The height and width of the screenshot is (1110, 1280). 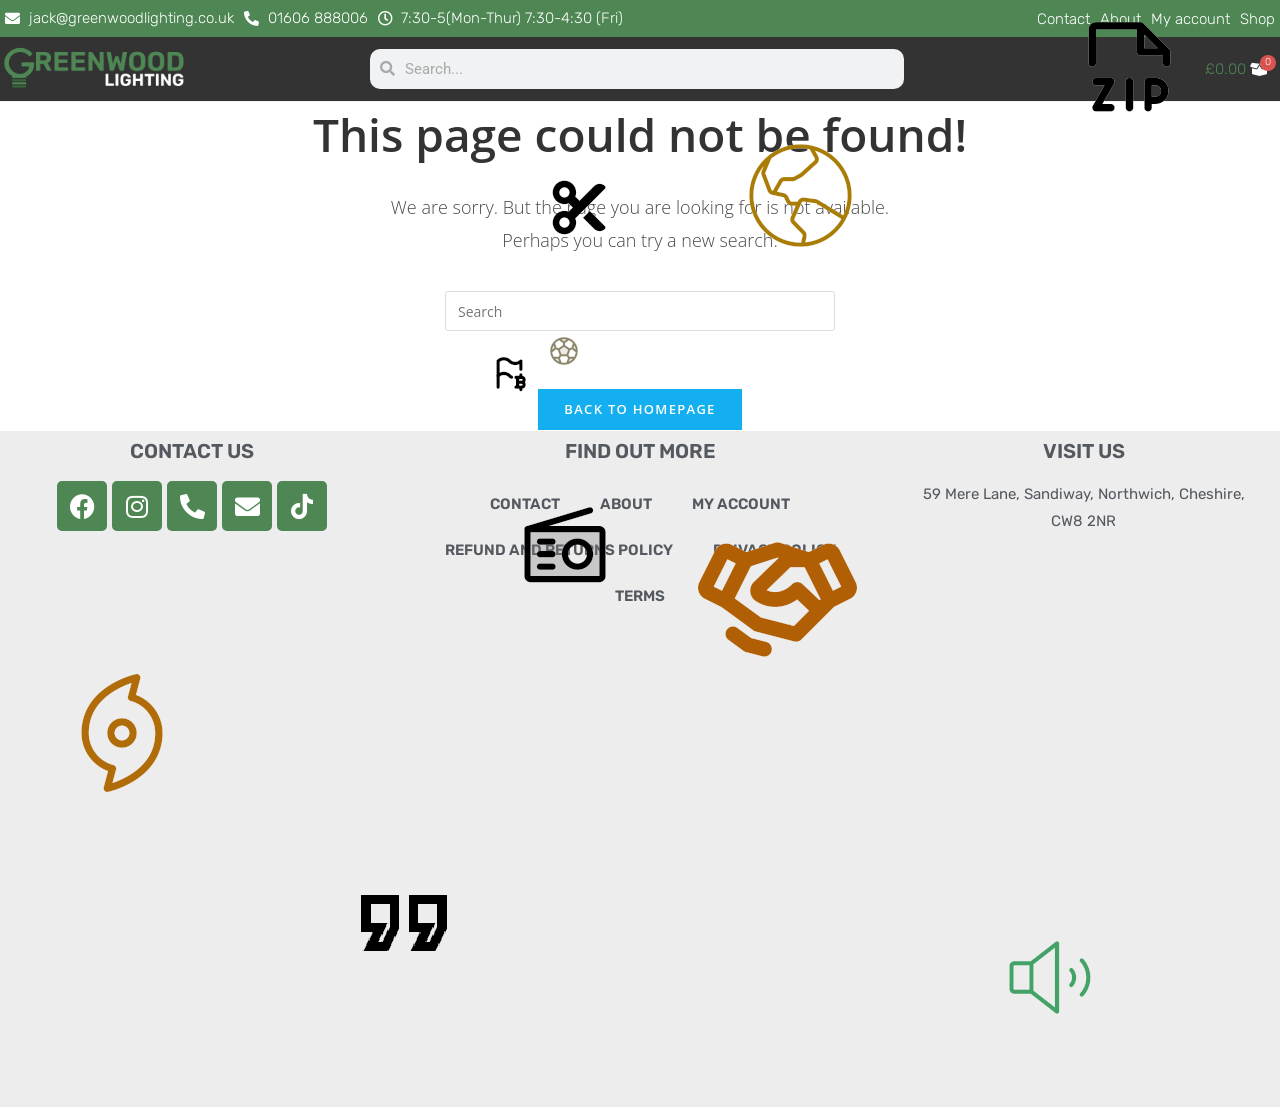 What do you see at coordinates (1129, 70) in the screenshot?
I see `compress files into a zip archive` at bounding box center [1129, 70].